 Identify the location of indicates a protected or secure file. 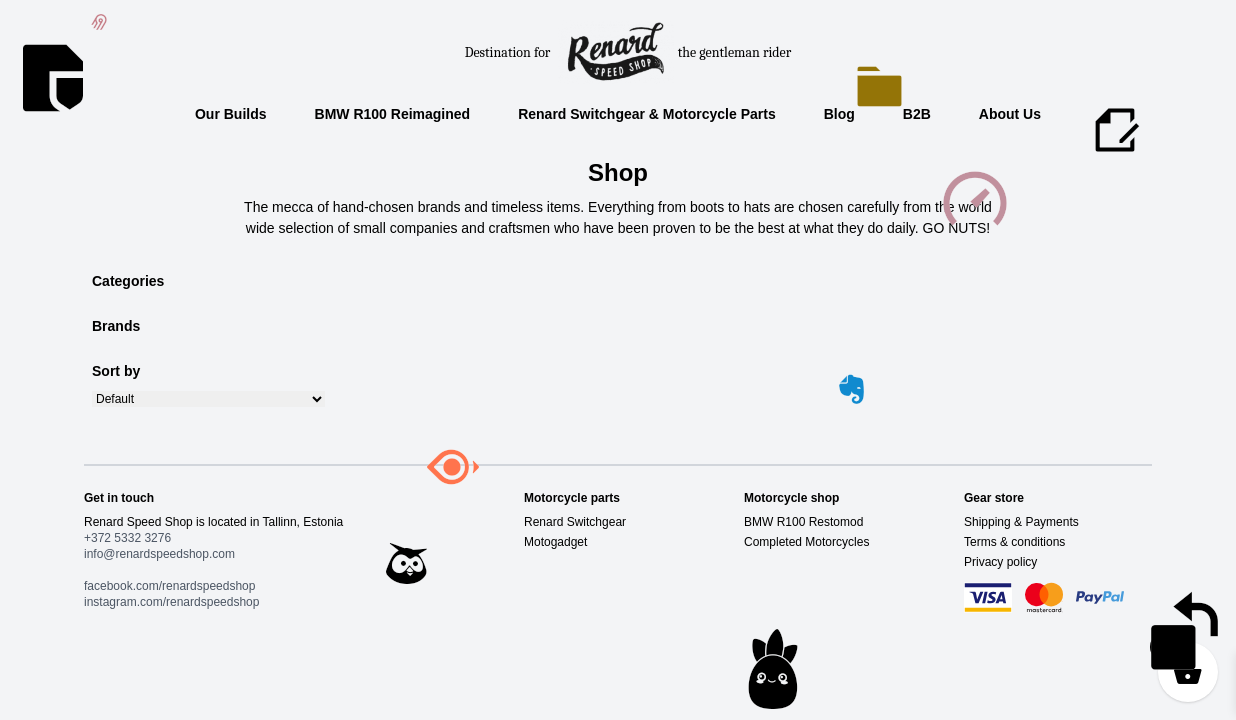
(53, 78).